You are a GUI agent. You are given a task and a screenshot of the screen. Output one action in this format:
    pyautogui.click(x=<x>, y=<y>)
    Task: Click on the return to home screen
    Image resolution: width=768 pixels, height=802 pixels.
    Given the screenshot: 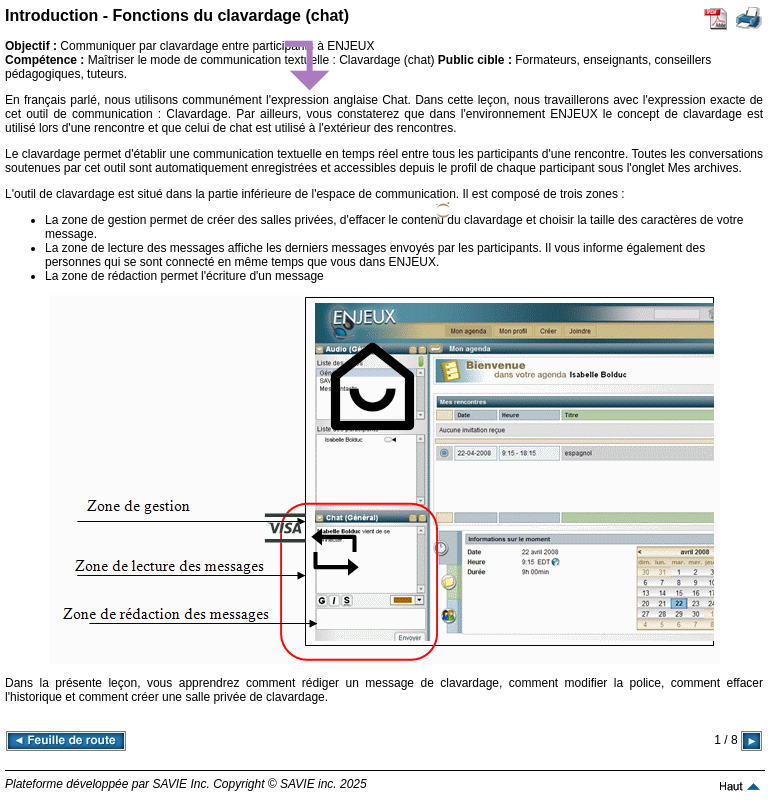 What is the action you would take?
    pyautogui.click(x=372, y=388)
    